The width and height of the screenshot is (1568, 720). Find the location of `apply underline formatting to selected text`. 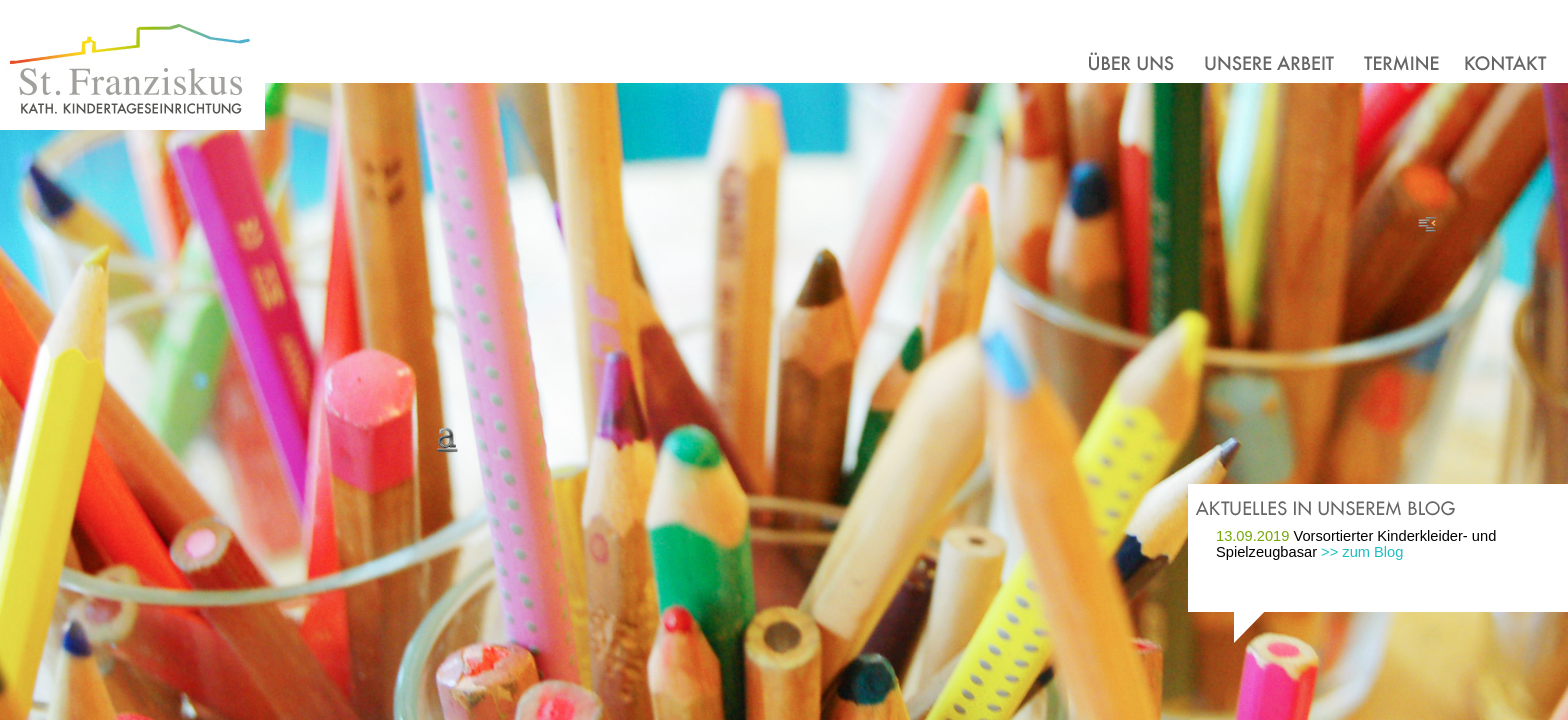

apply underline formatting to selected text is located at coordinates (447, 440).